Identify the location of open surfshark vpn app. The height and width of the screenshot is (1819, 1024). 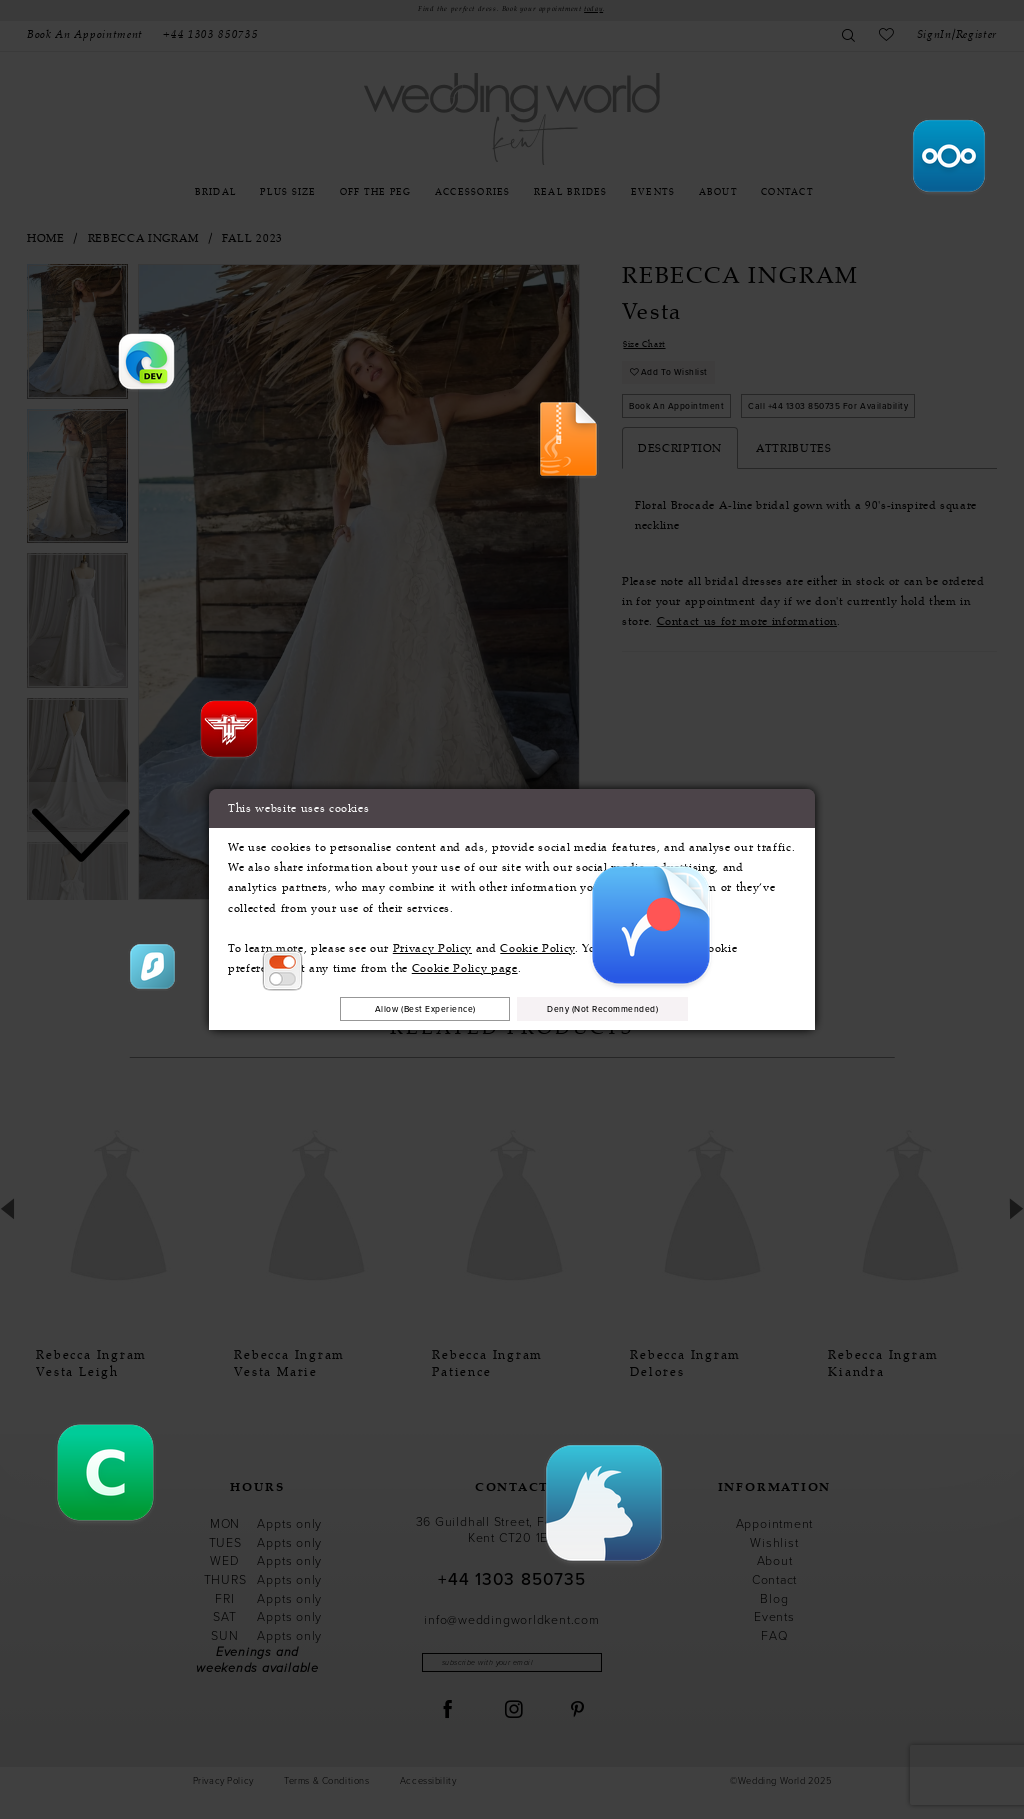
(152, 966).